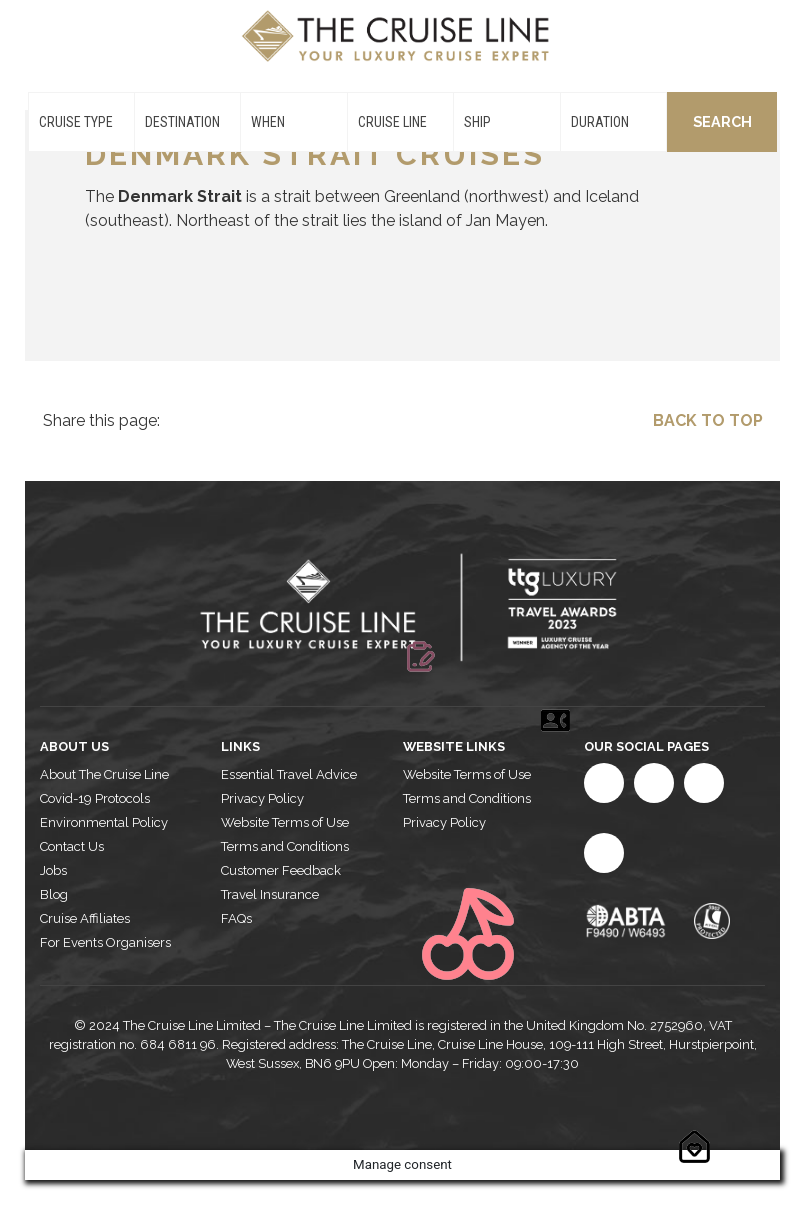 This screenshot has width=805, height=1205. I want to click on access your favorite or loved home, so click(694, 1147).